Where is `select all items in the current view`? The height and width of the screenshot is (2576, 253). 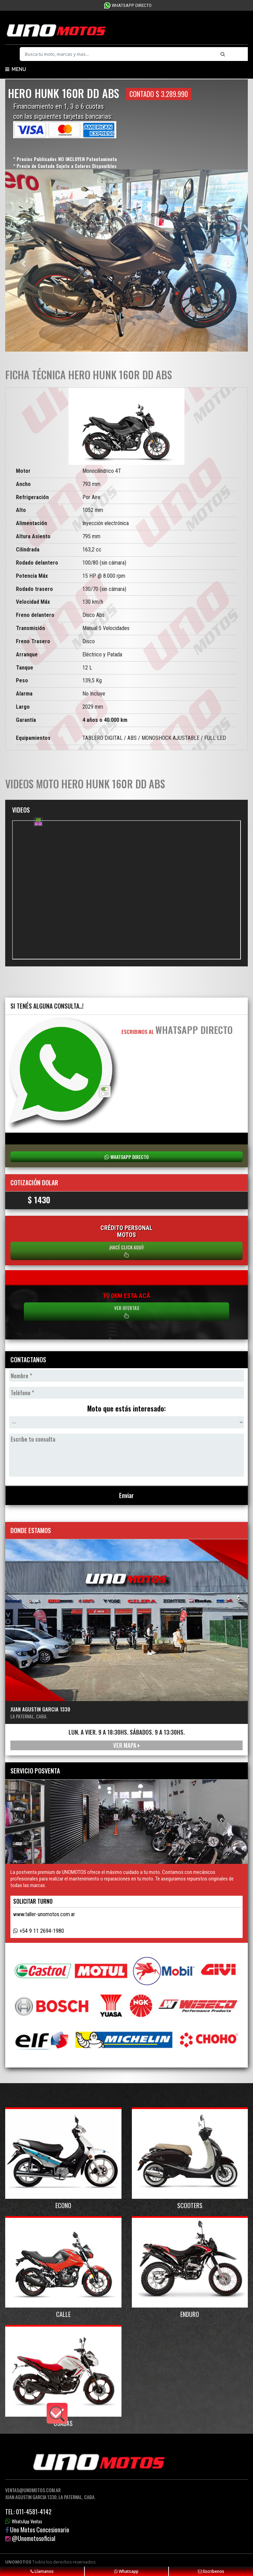
select all items in the current view is located at coordinates (38, 822).